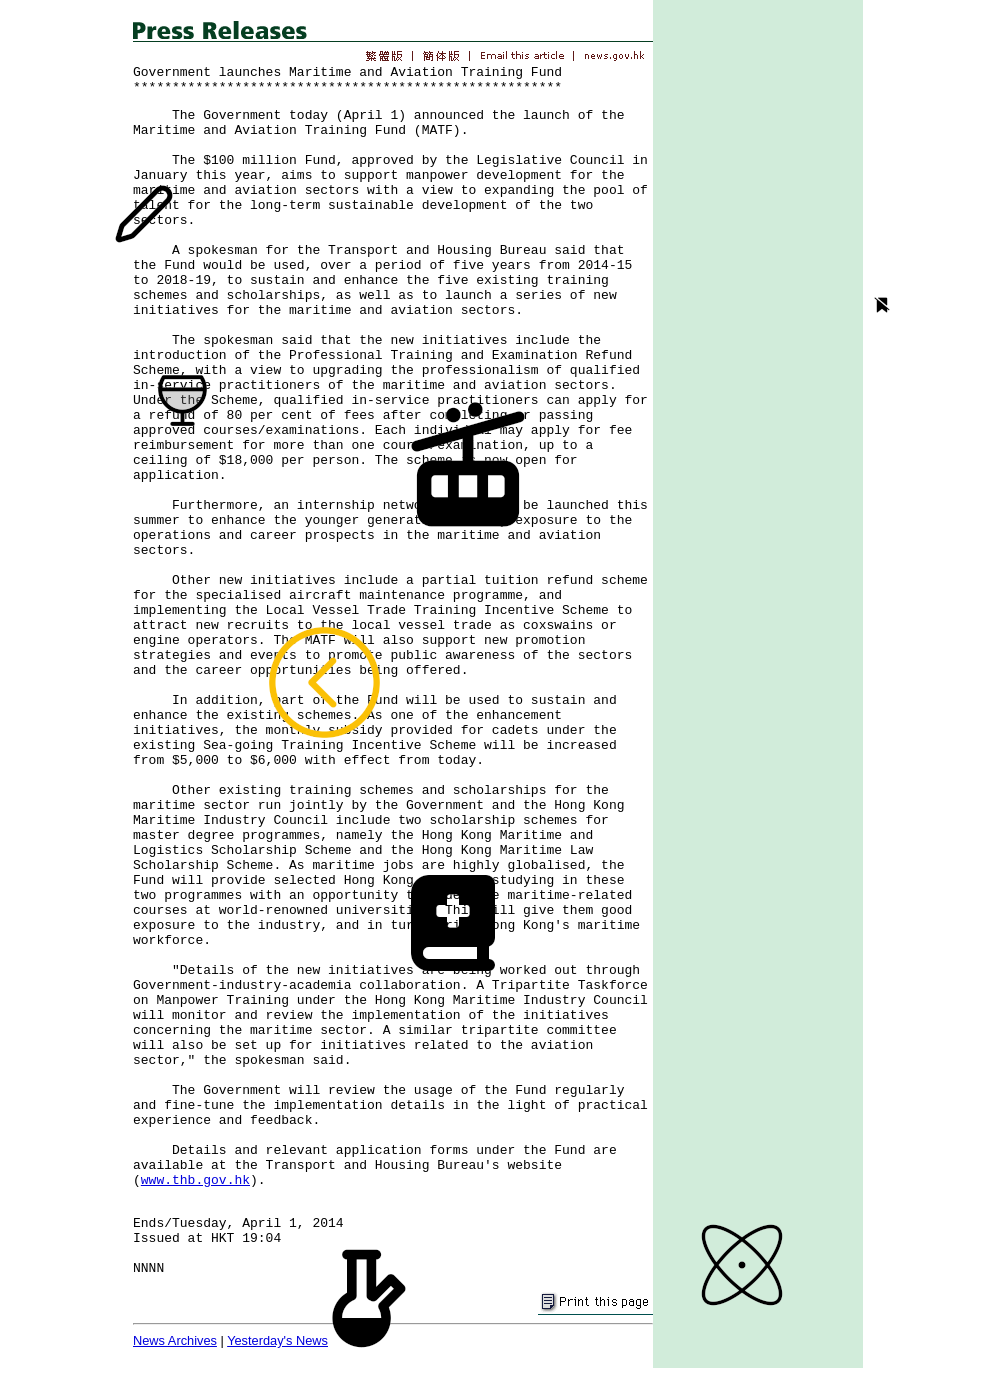  I want to click on edit content or text, so click(144, 214).